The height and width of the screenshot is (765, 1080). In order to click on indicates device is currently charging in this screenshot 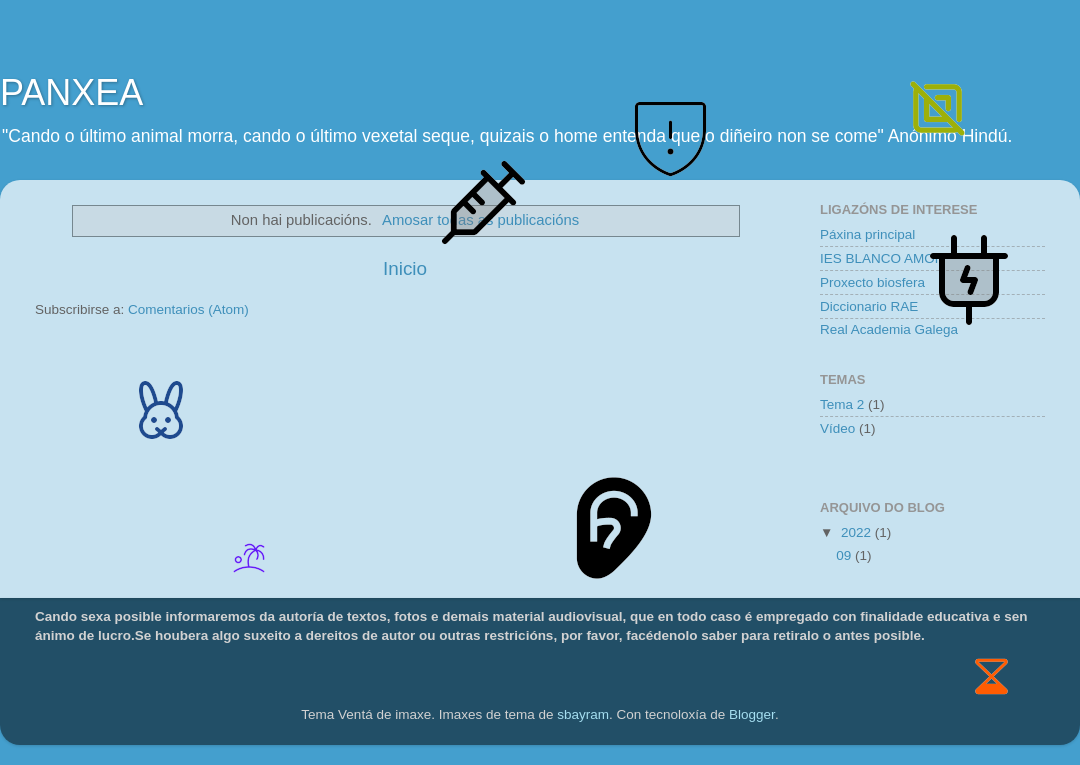, I will do `click(969, 280)`.